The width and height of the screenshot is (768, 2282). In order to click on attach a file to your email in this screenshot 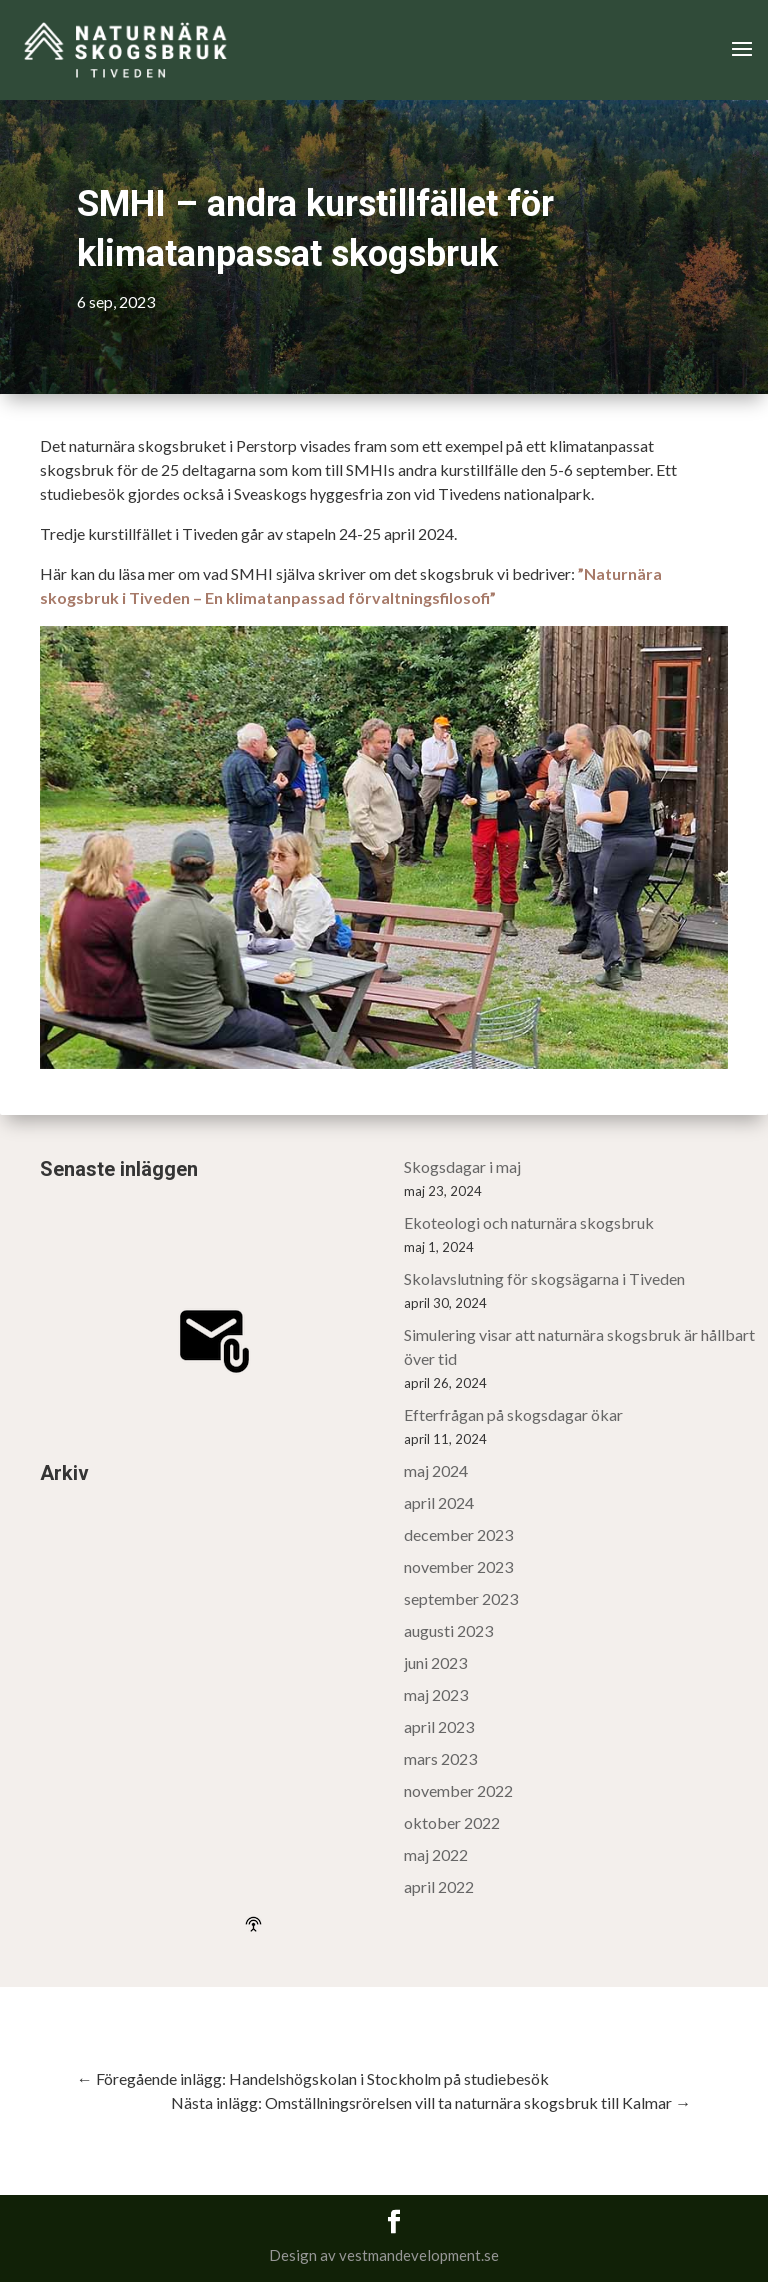, I will do `click(214, 1341)`.